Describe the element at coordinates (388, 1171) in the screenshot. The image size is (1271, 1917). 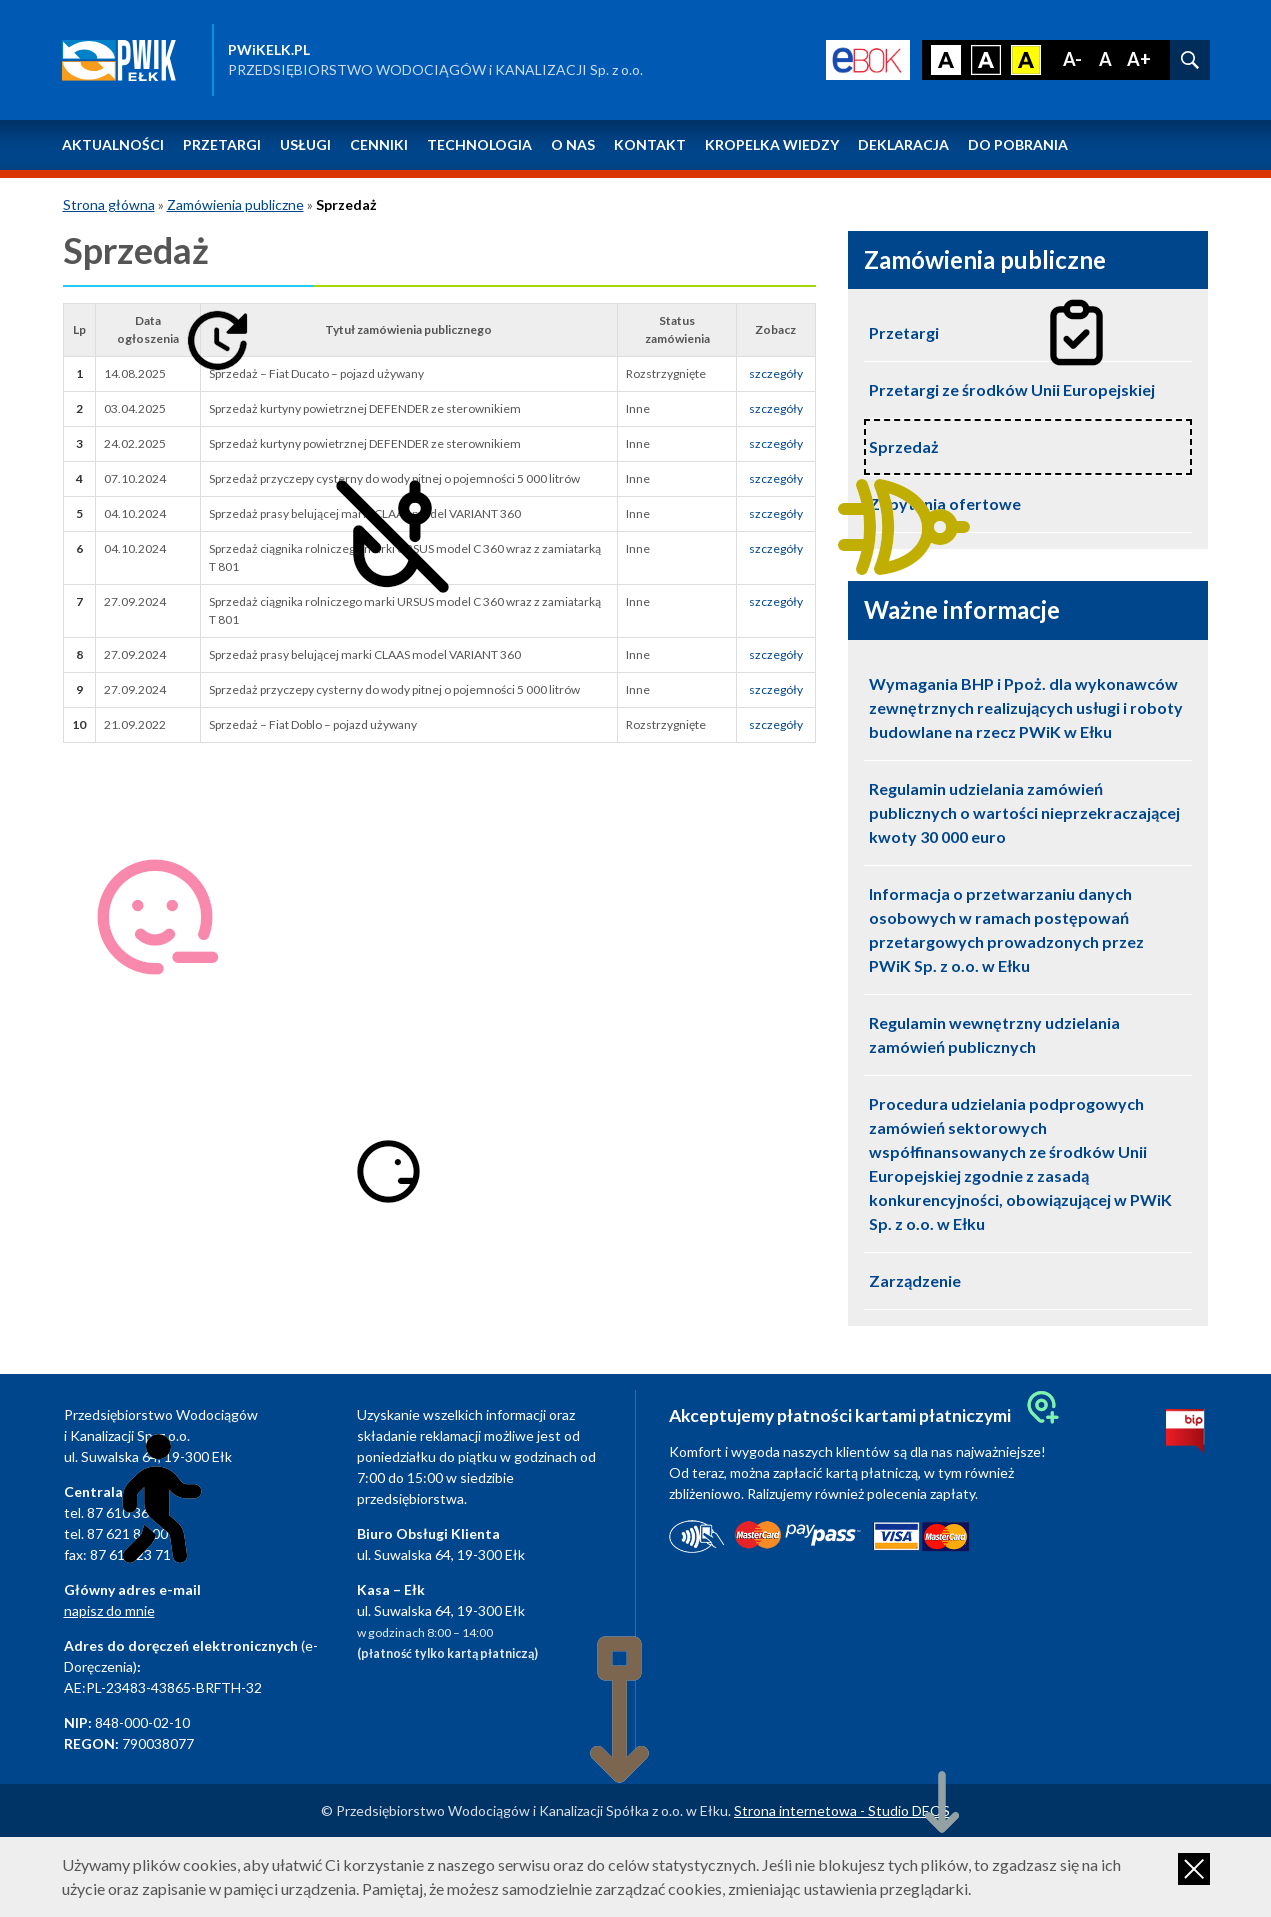
I see `emoji or mood selector looking right` at that location.